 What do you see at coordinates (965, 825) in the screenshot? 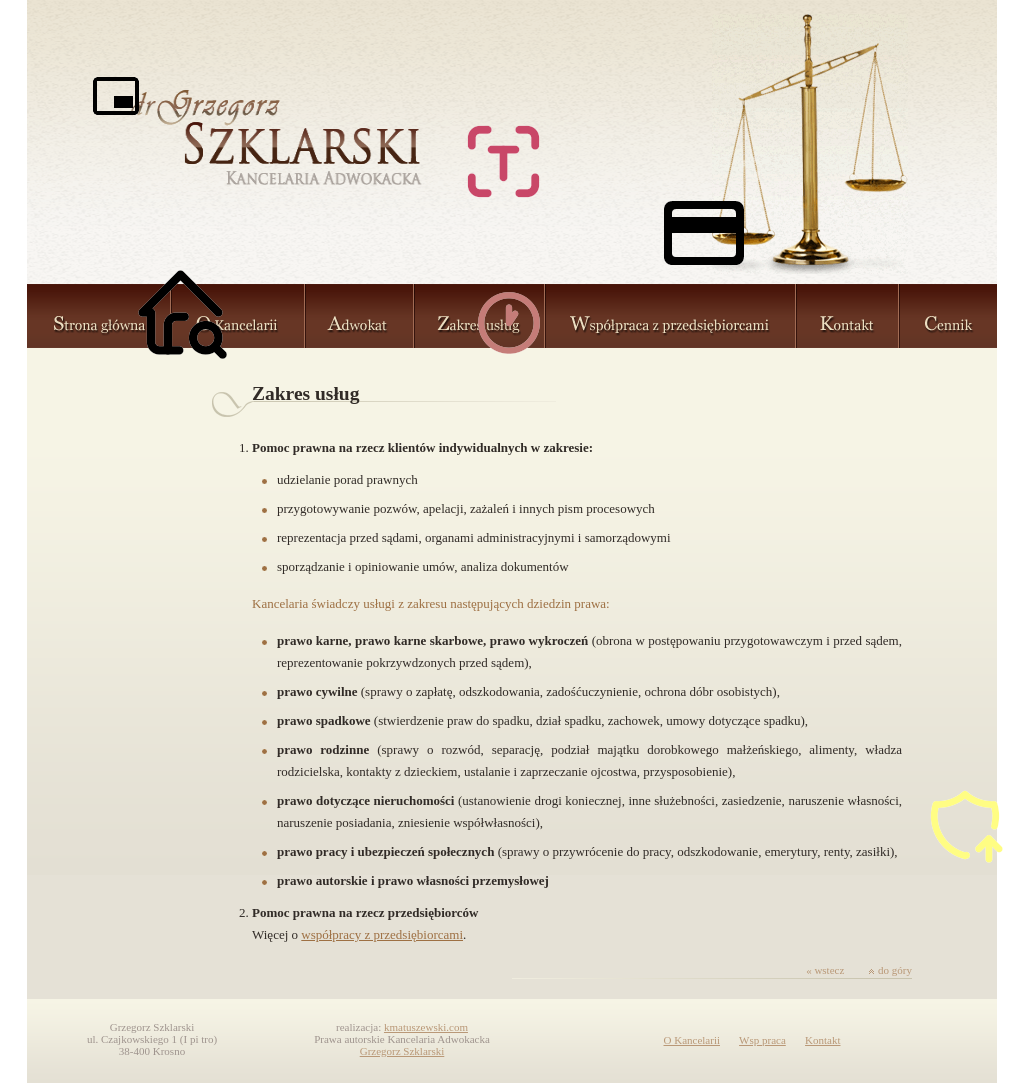
I see `upgrade or enhance security protection` at bounding box center [965, 825].